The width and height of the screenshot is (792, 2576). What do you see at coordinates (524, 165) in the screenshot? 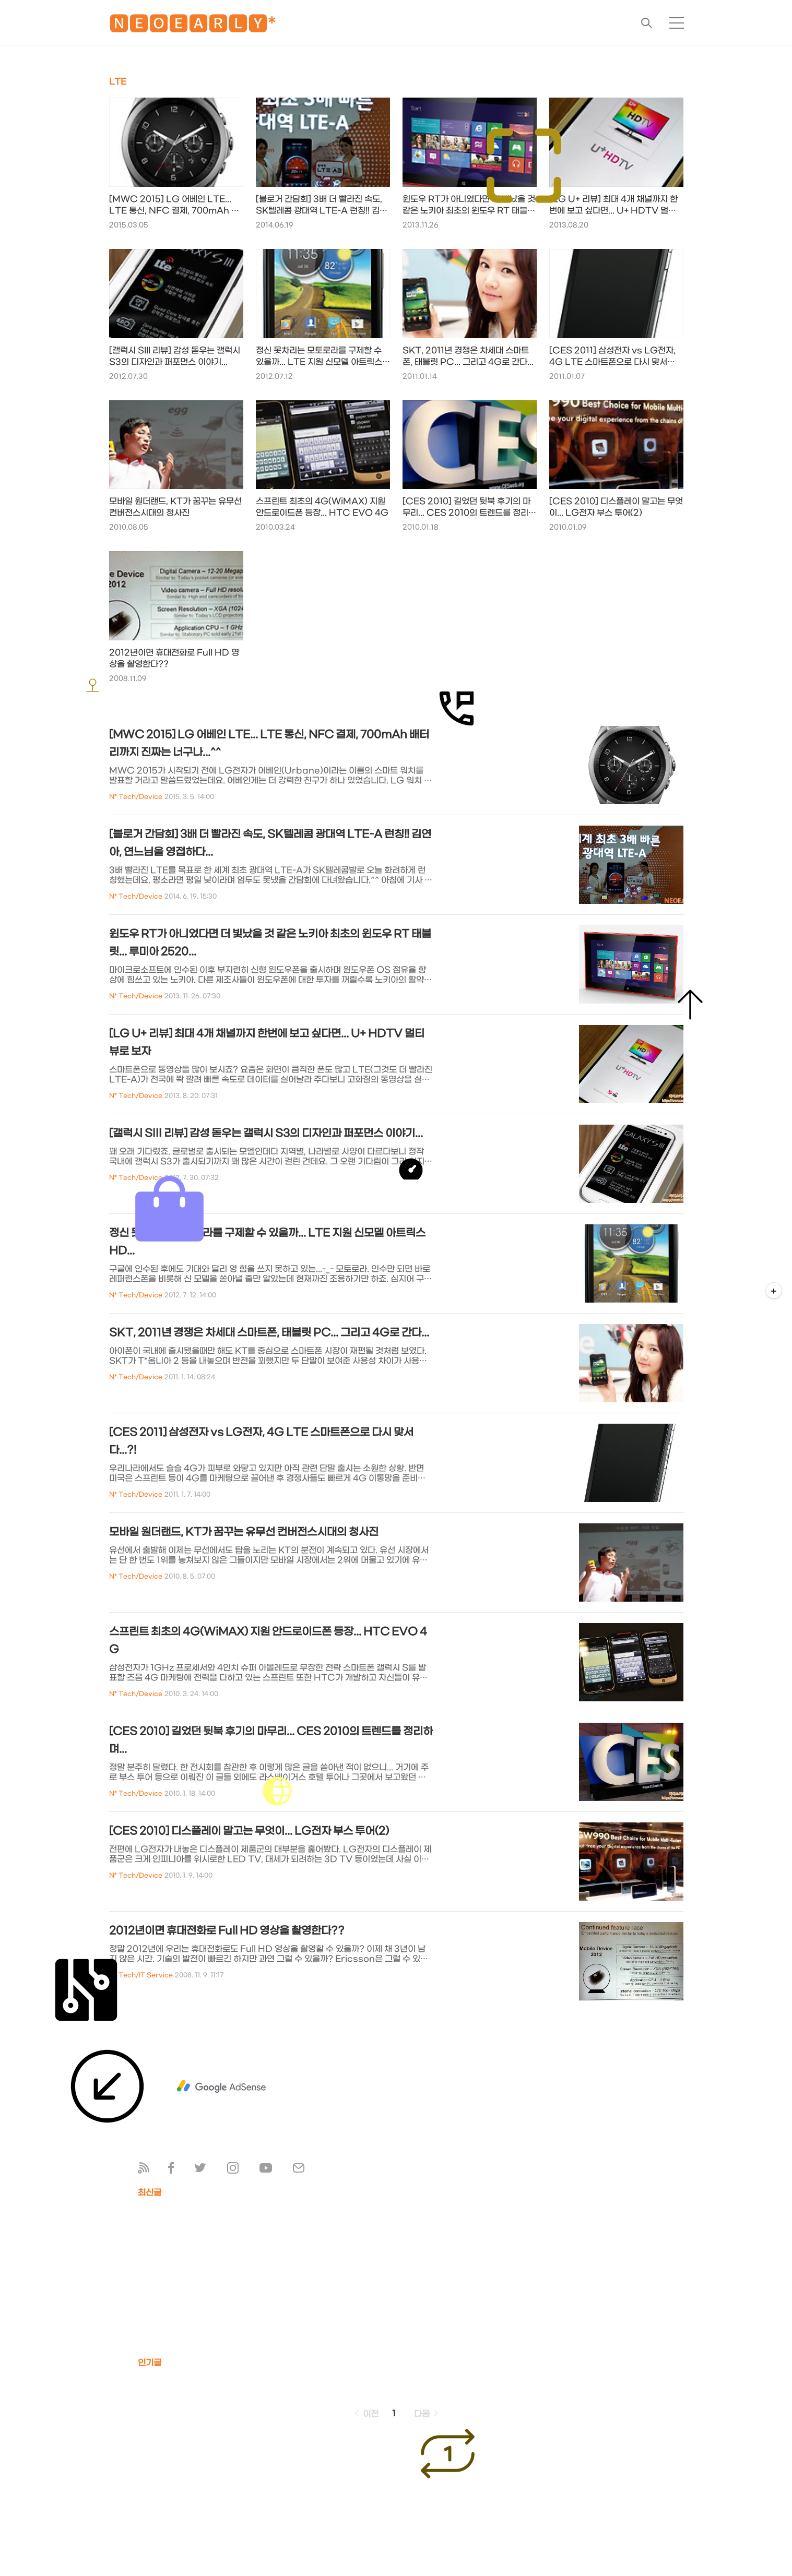
I see `maximize window to full screen` at bounding box center [524, 165].